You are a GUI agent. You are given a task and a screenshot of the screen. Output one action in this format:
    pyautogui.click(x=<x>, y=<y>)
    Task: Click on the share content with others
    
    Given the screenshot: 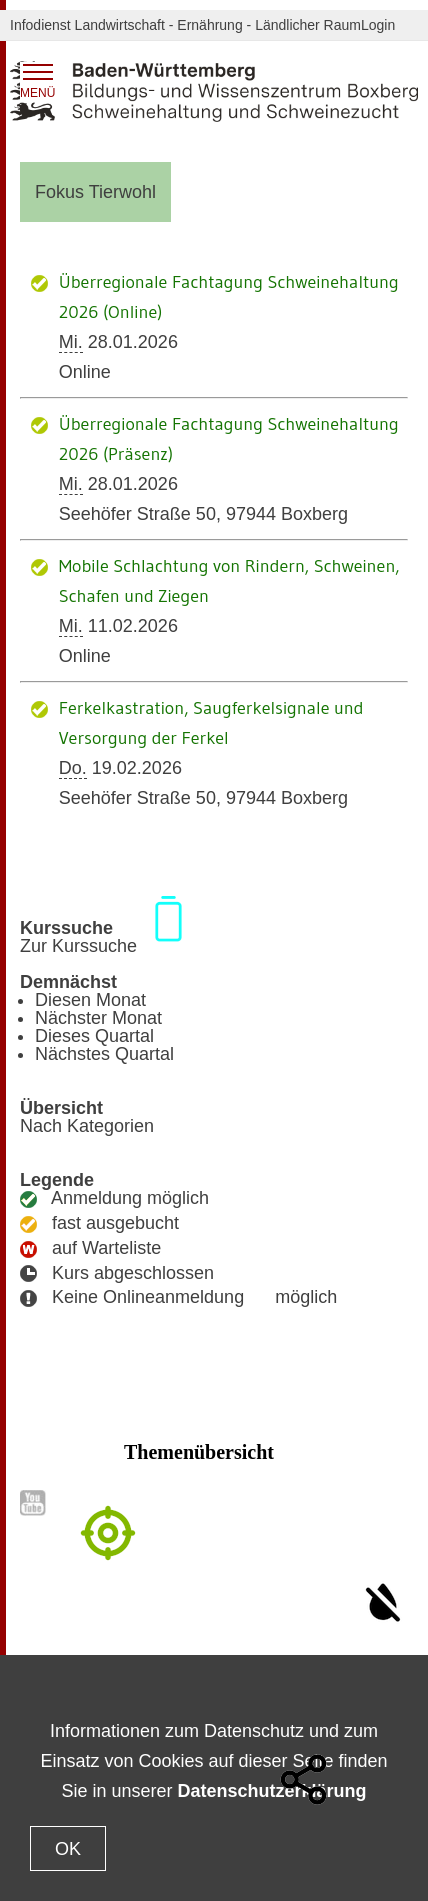 What is the action you would take?
    pyautogui.click(x=303, y=1779)
    